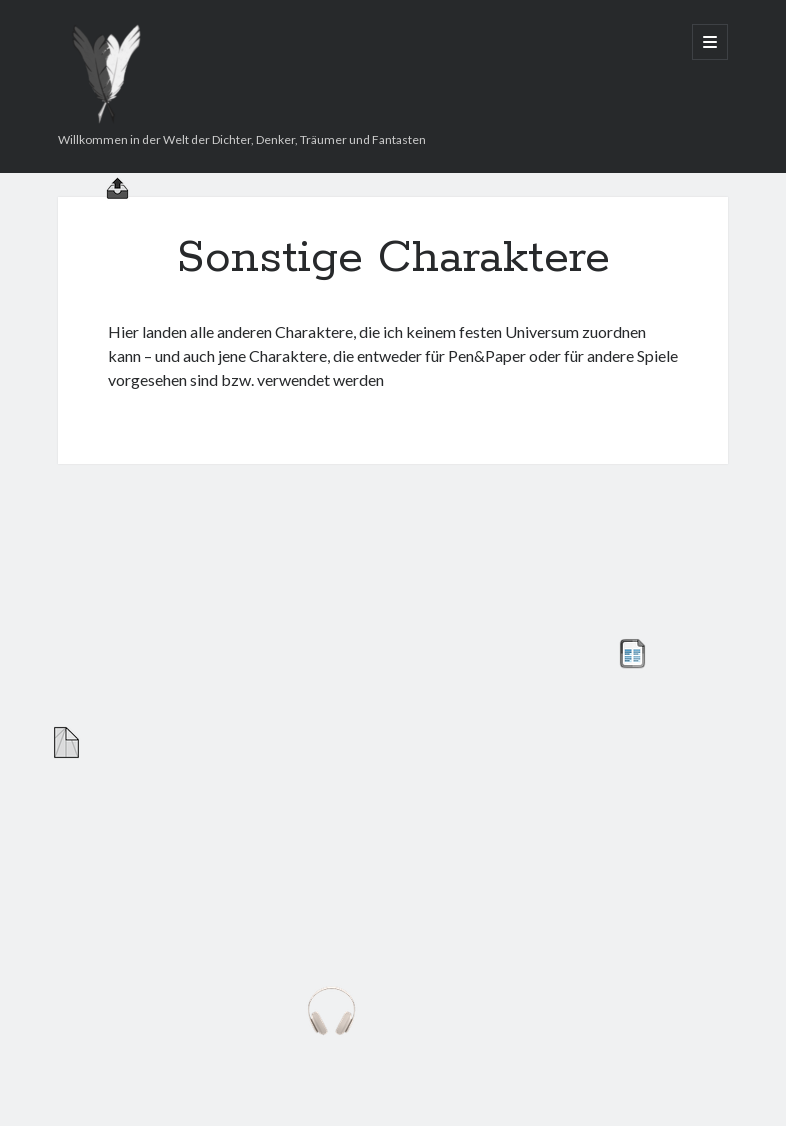  What do you see at coordinates (66, 742) in the screenshot?
I see `view email drafts folder` at bounding box center [66, 742].